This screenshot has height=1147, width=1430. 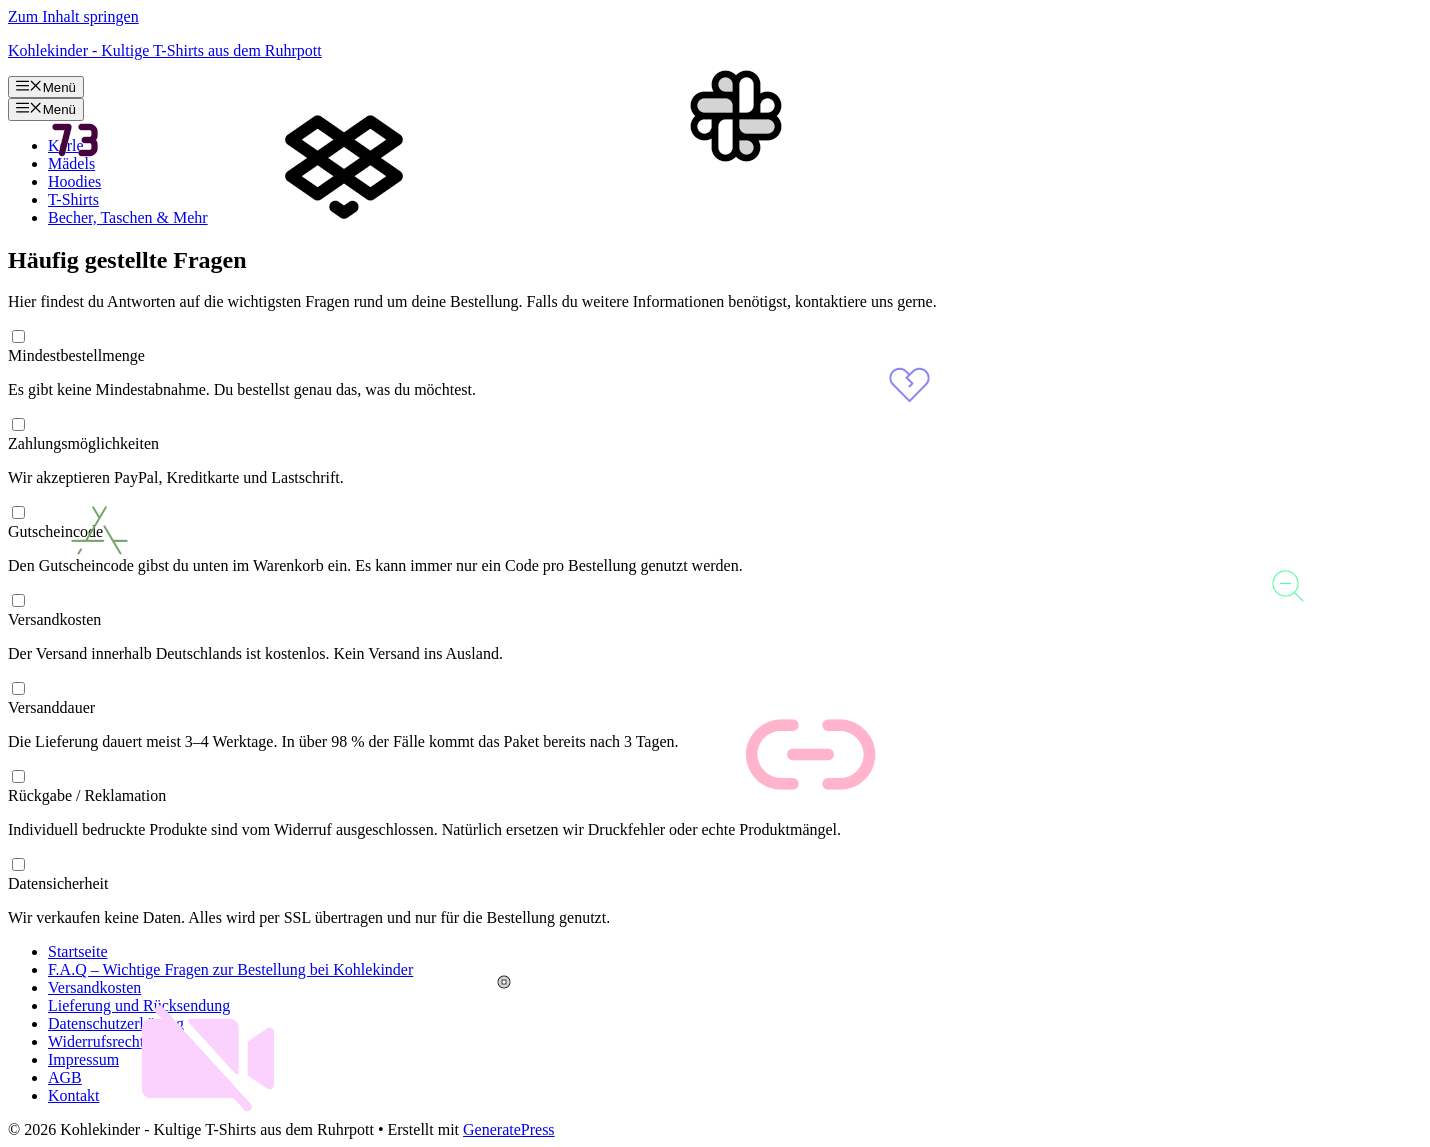 What do you see at coordinates (736, 116) in the screenshot?
I see `open Slack messaging app` at bounding box center [736, 116].